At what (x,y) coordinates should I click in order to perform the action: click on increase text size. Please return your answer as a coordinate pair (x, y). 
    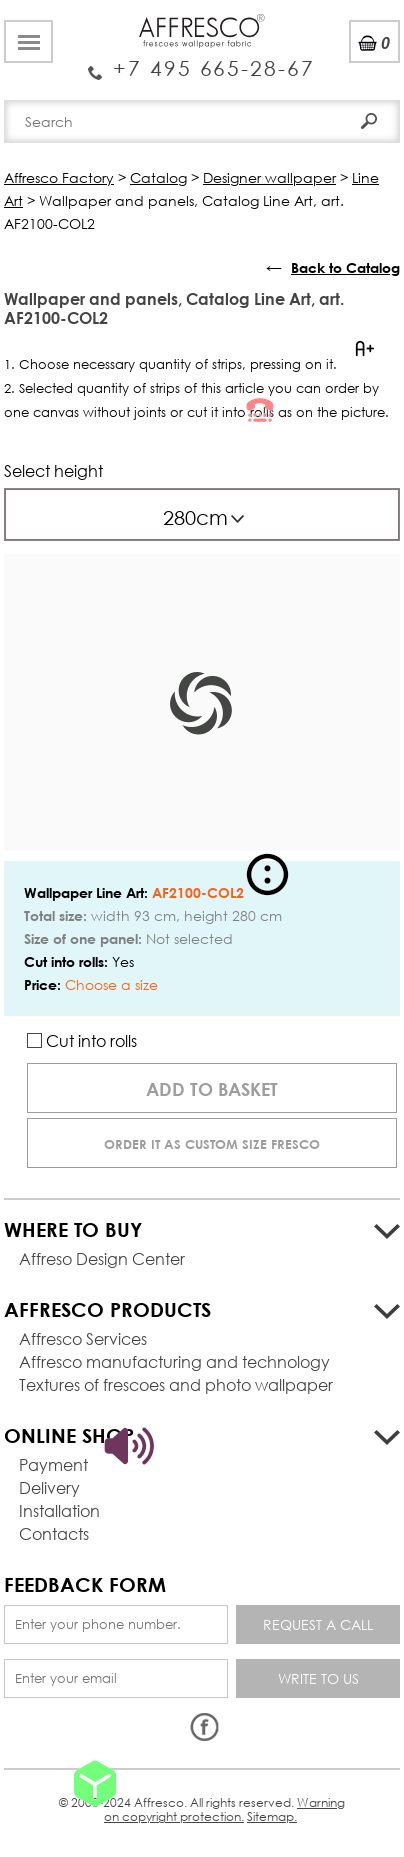
    Looking at the image, I should click on (364, 348).